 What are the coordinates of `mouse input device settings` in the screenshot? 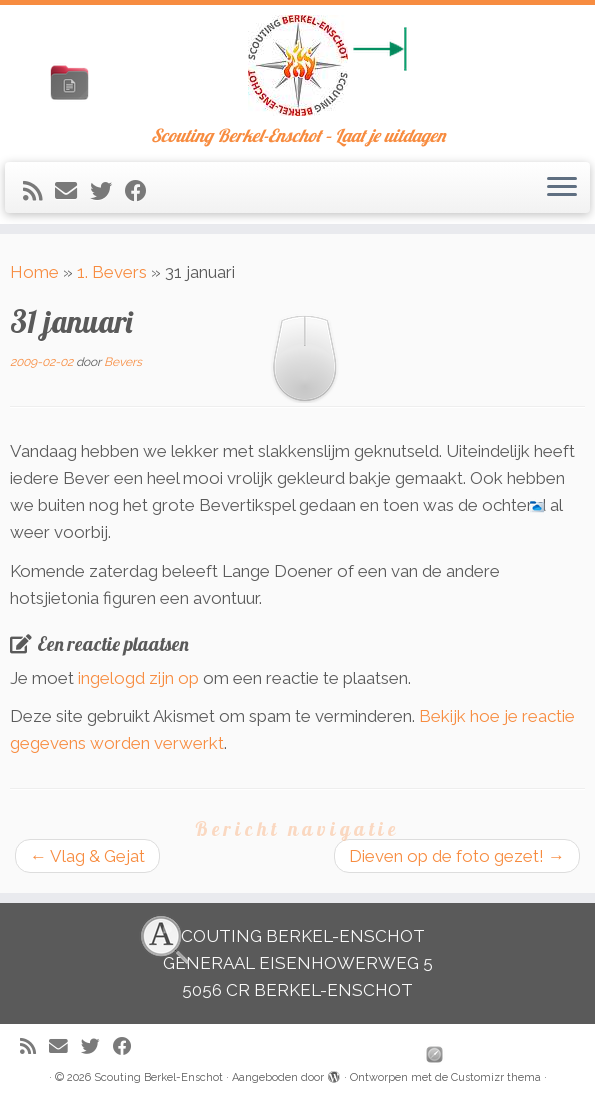 It's located at (305, 358).